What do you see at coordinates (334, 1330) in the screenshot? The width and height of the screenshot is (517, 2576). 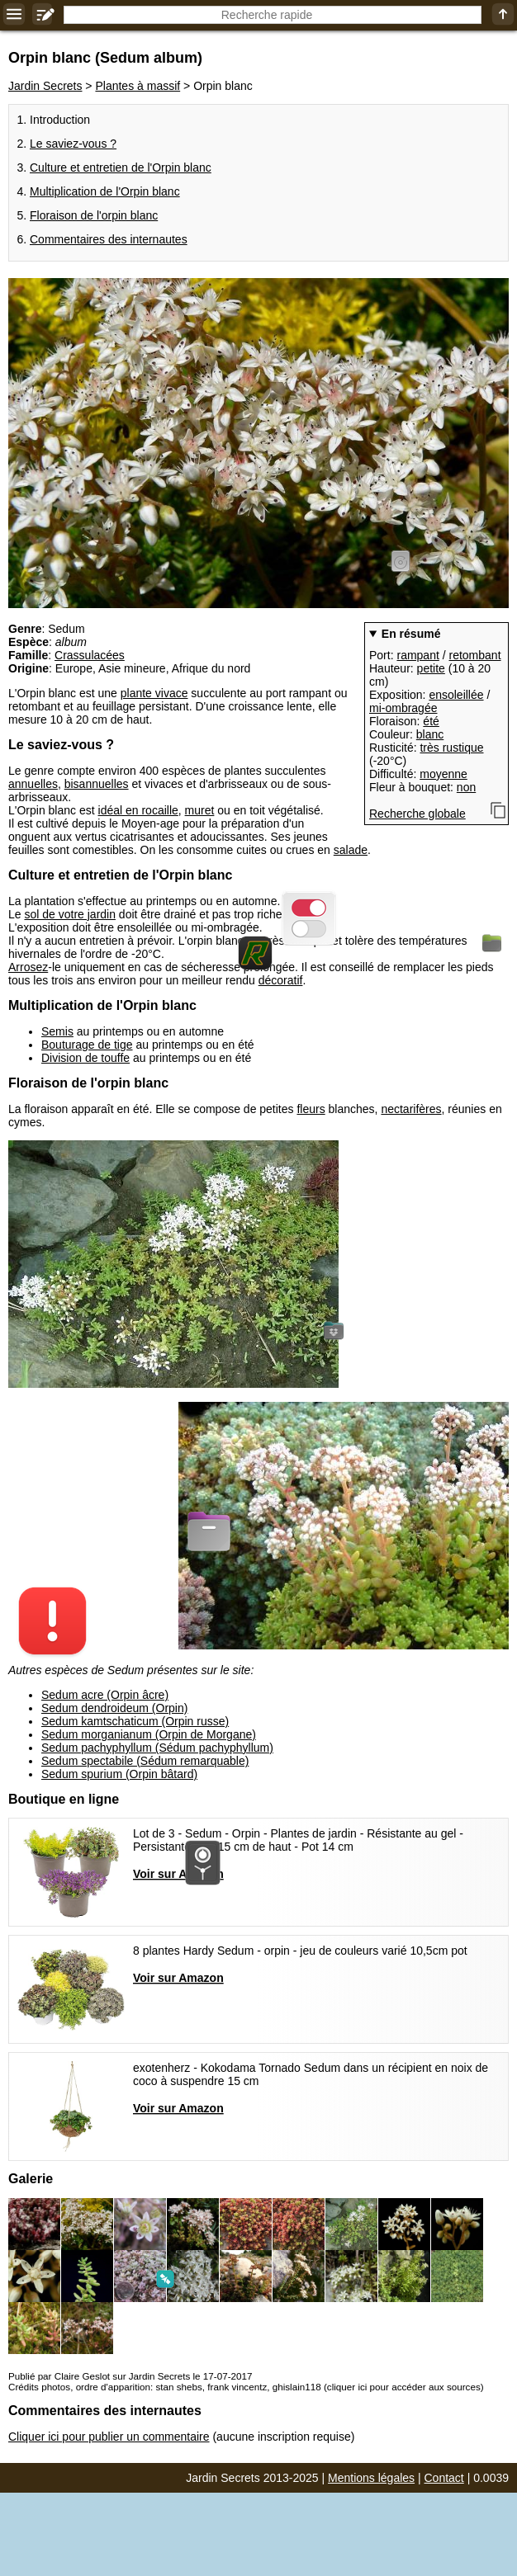 I see `open your dropbox synced folder` at bounding box center [334, 1330].